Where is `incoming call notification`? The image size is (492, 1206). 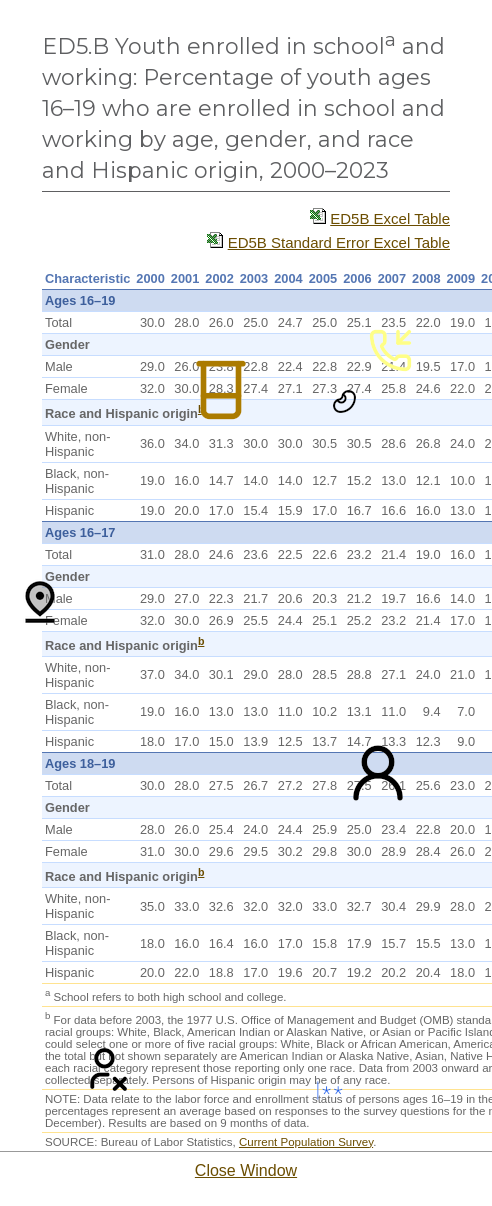
incoming call notification is located at coordinates (390, 350).